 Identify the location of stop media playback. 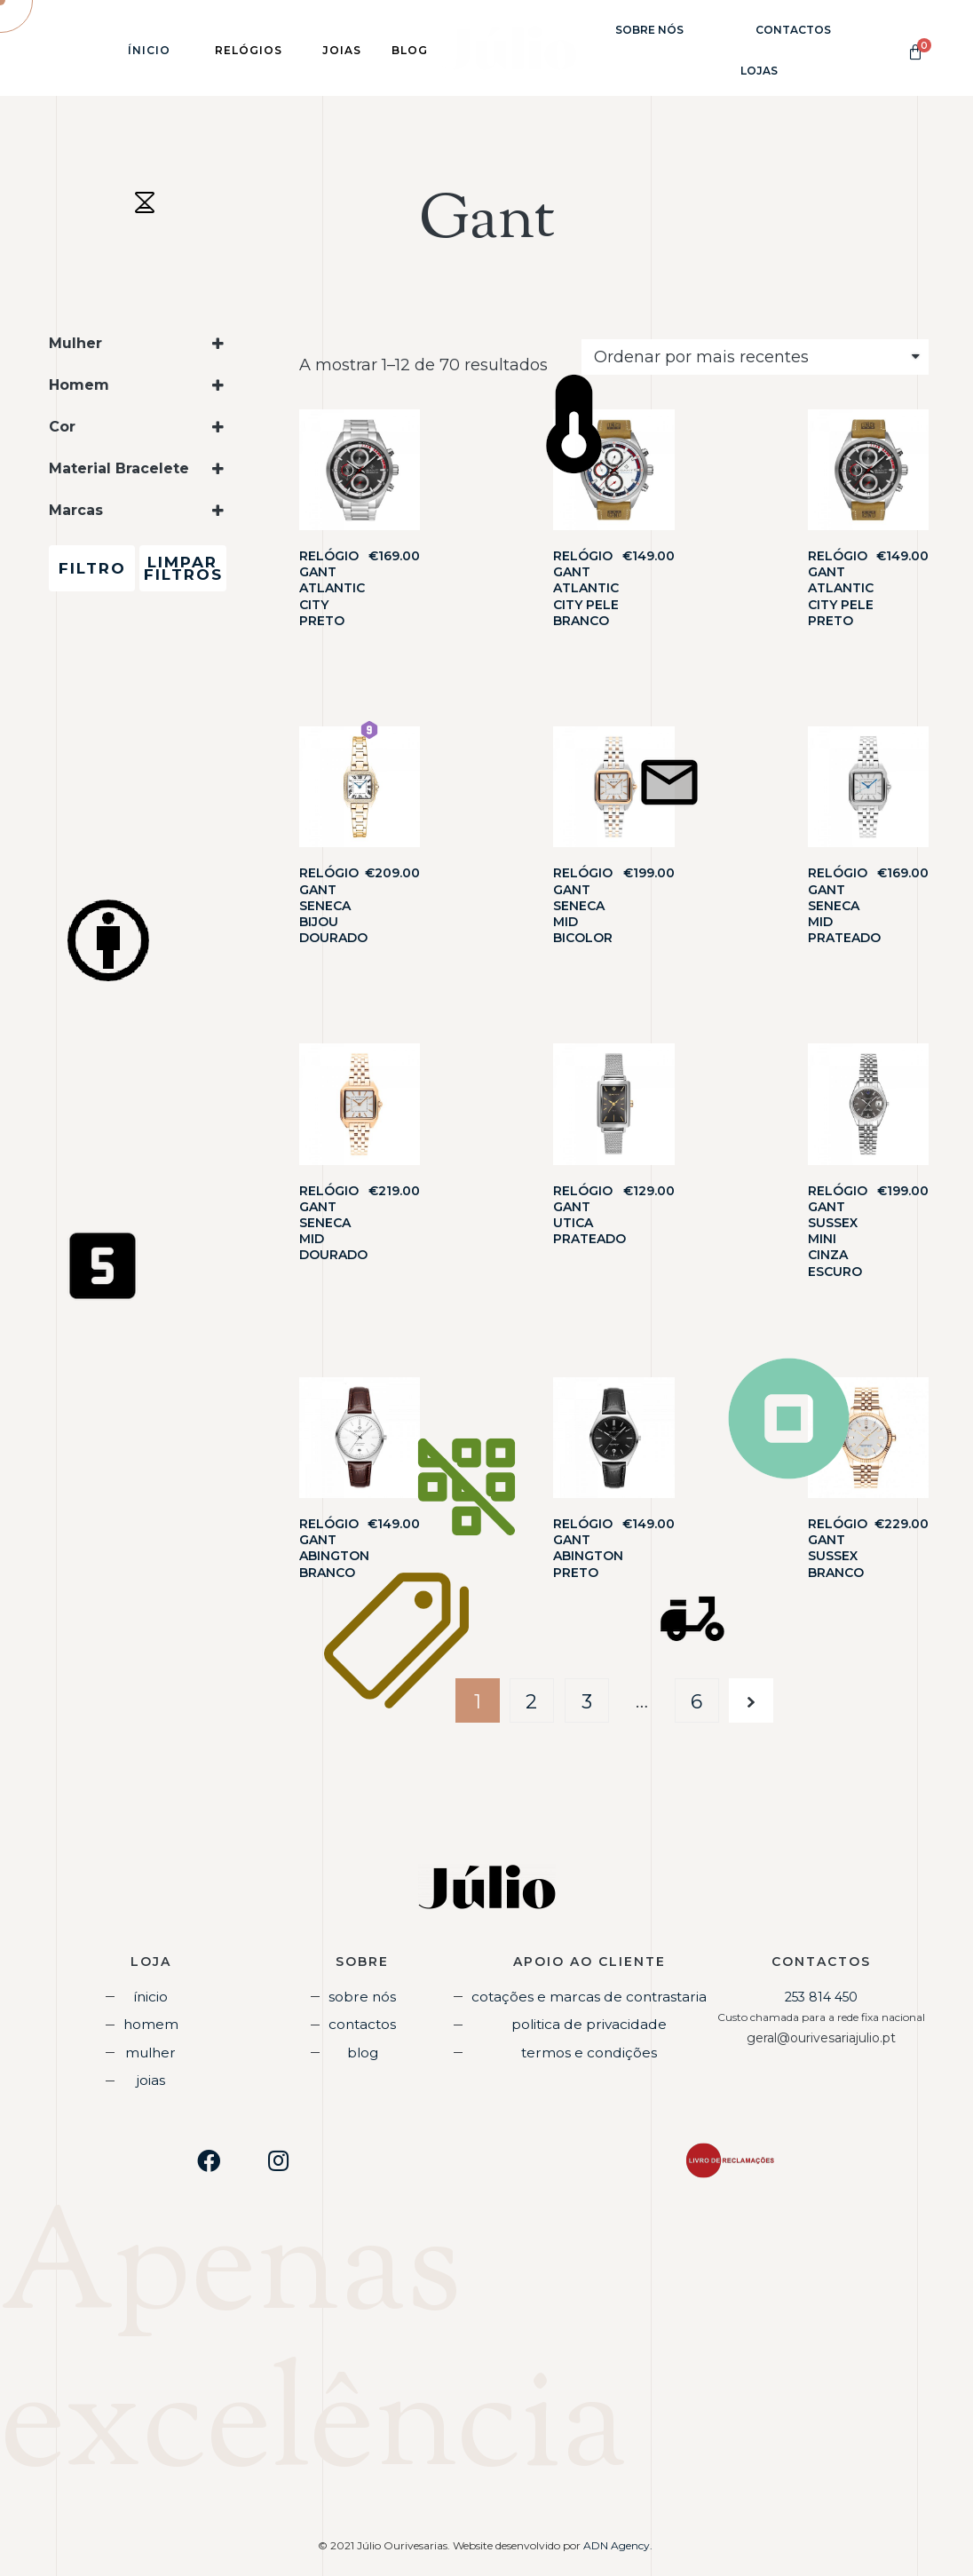
(788, 1418).